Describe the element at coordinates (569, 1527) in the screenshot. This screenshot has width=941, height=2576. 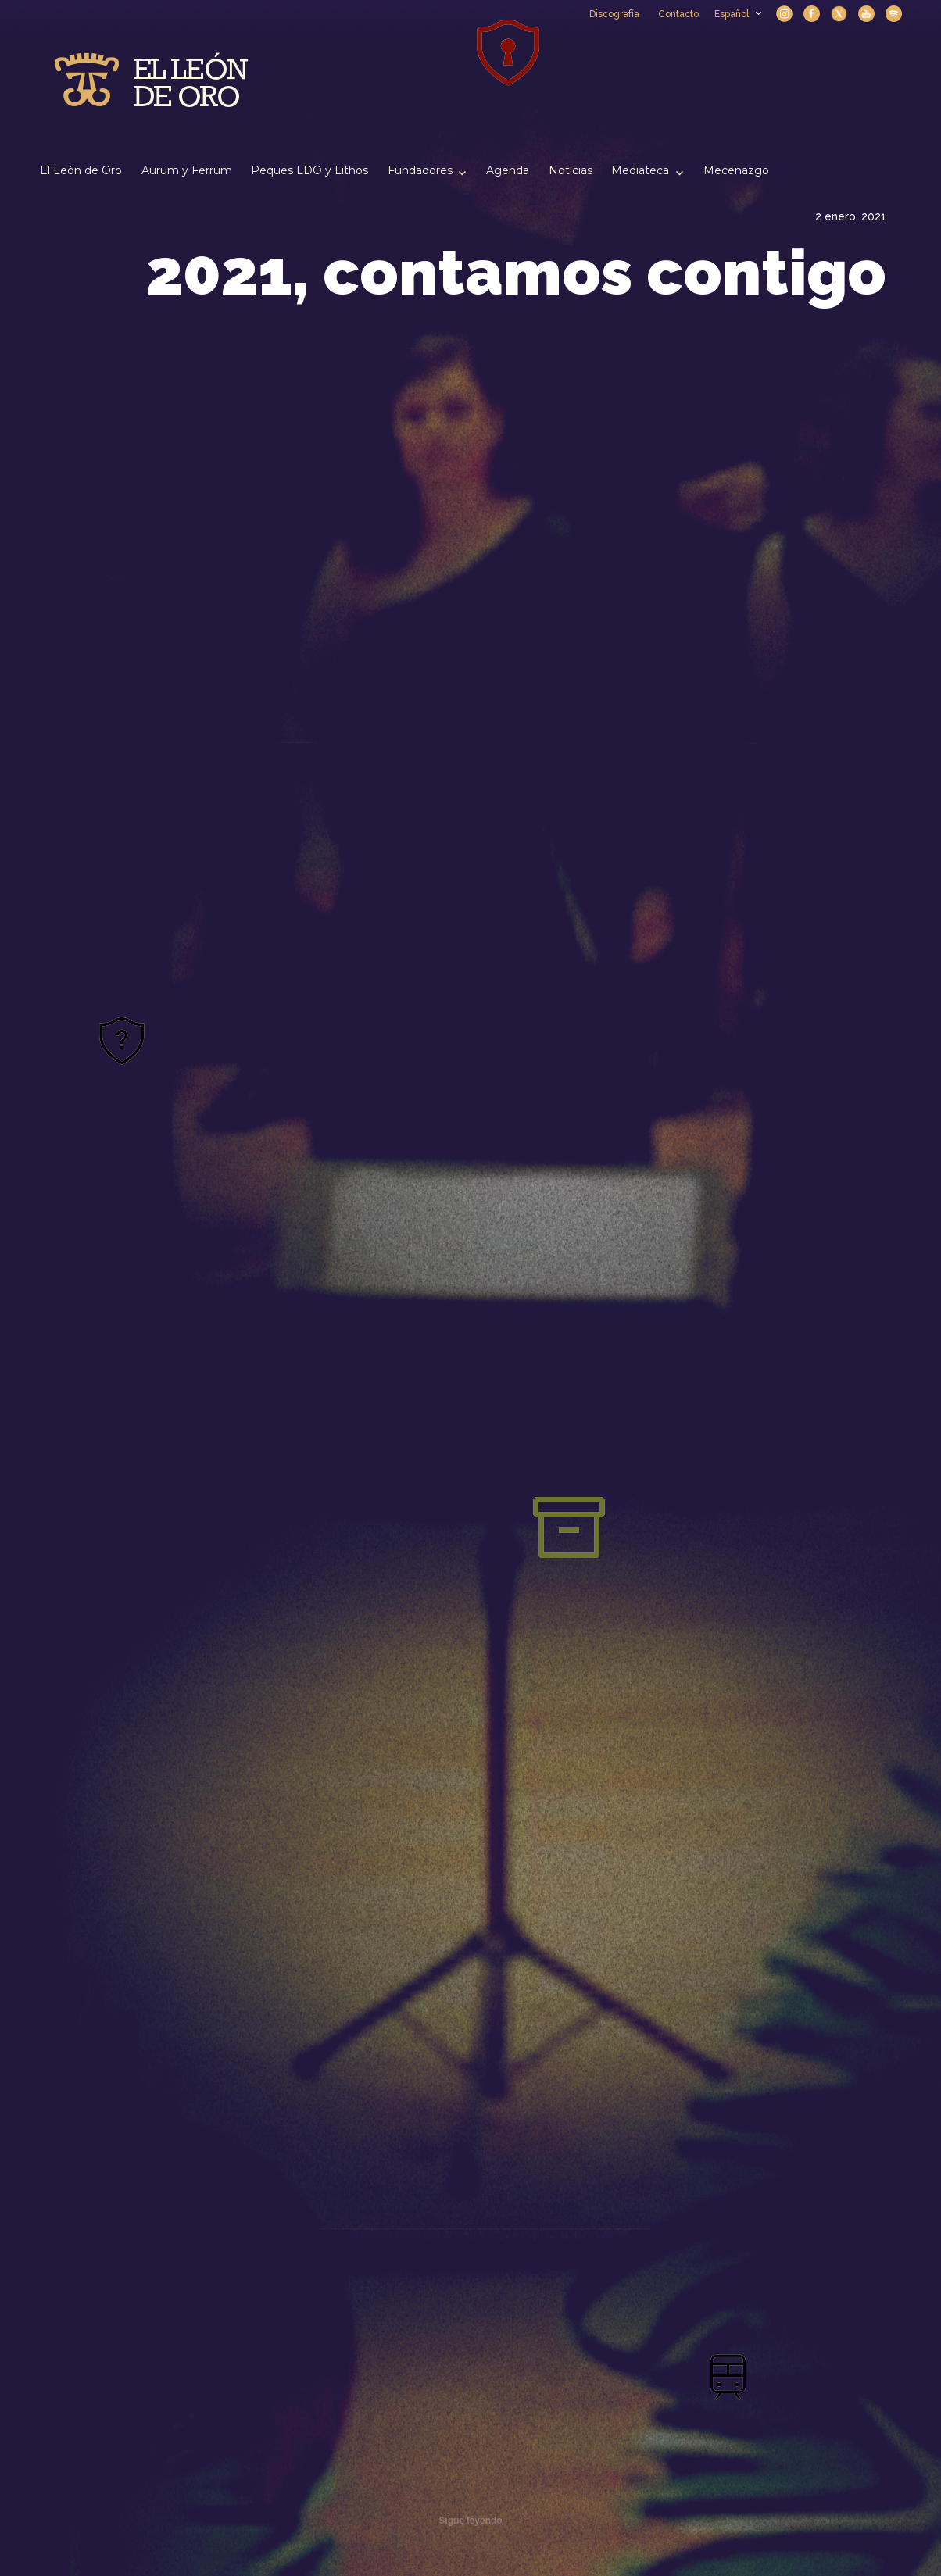
I see `archive selected items` at that location.